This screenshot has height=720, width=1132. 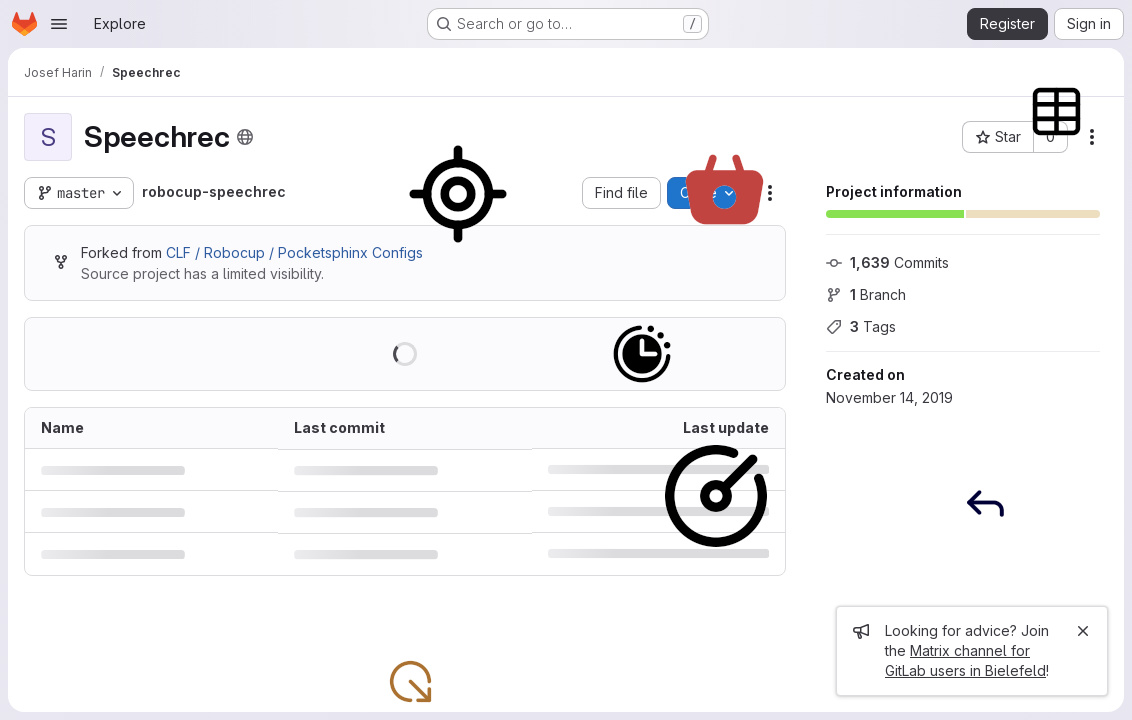 I want to click on view shopping basket, so click(x=724, y=189).